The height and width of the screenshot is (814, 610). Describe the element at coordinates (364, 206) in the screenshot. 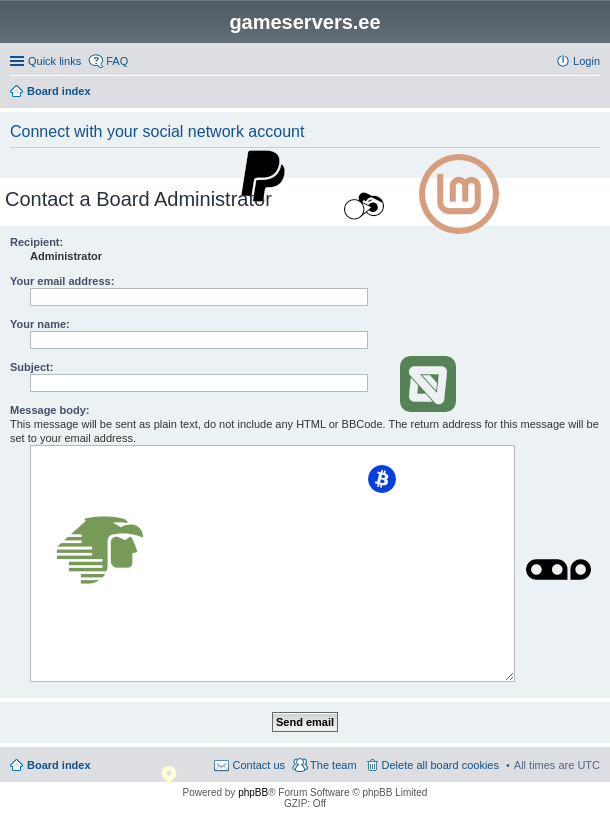

I see `open the Crew United platform` at that location.